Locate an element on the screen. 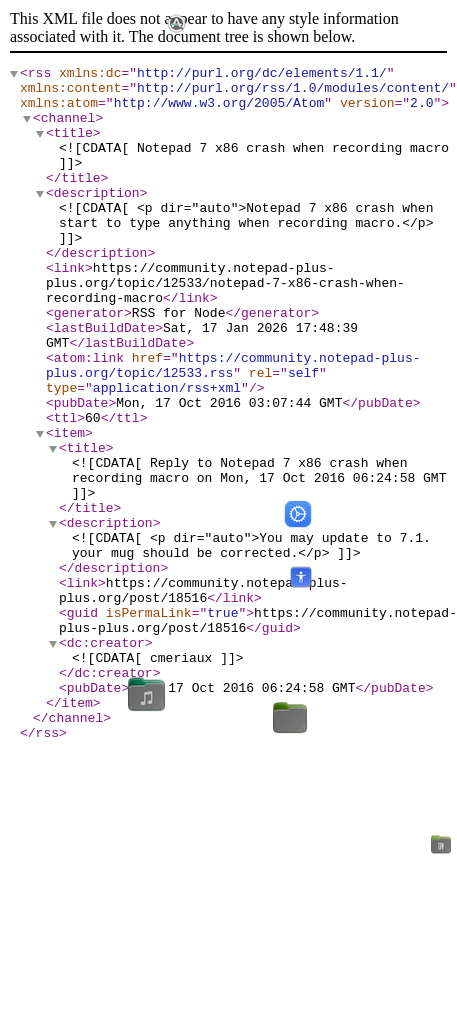  open accessibility settings is located at coordinates (301, 577).